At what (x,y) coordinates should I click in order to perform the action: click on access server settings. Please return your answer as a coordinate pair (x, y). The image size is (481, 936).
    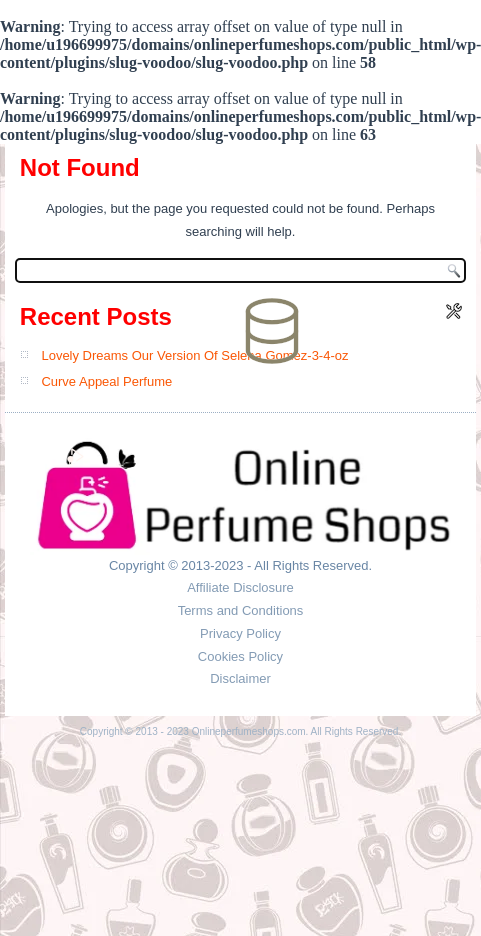
    Looking at the image, I should click on (272, 331).